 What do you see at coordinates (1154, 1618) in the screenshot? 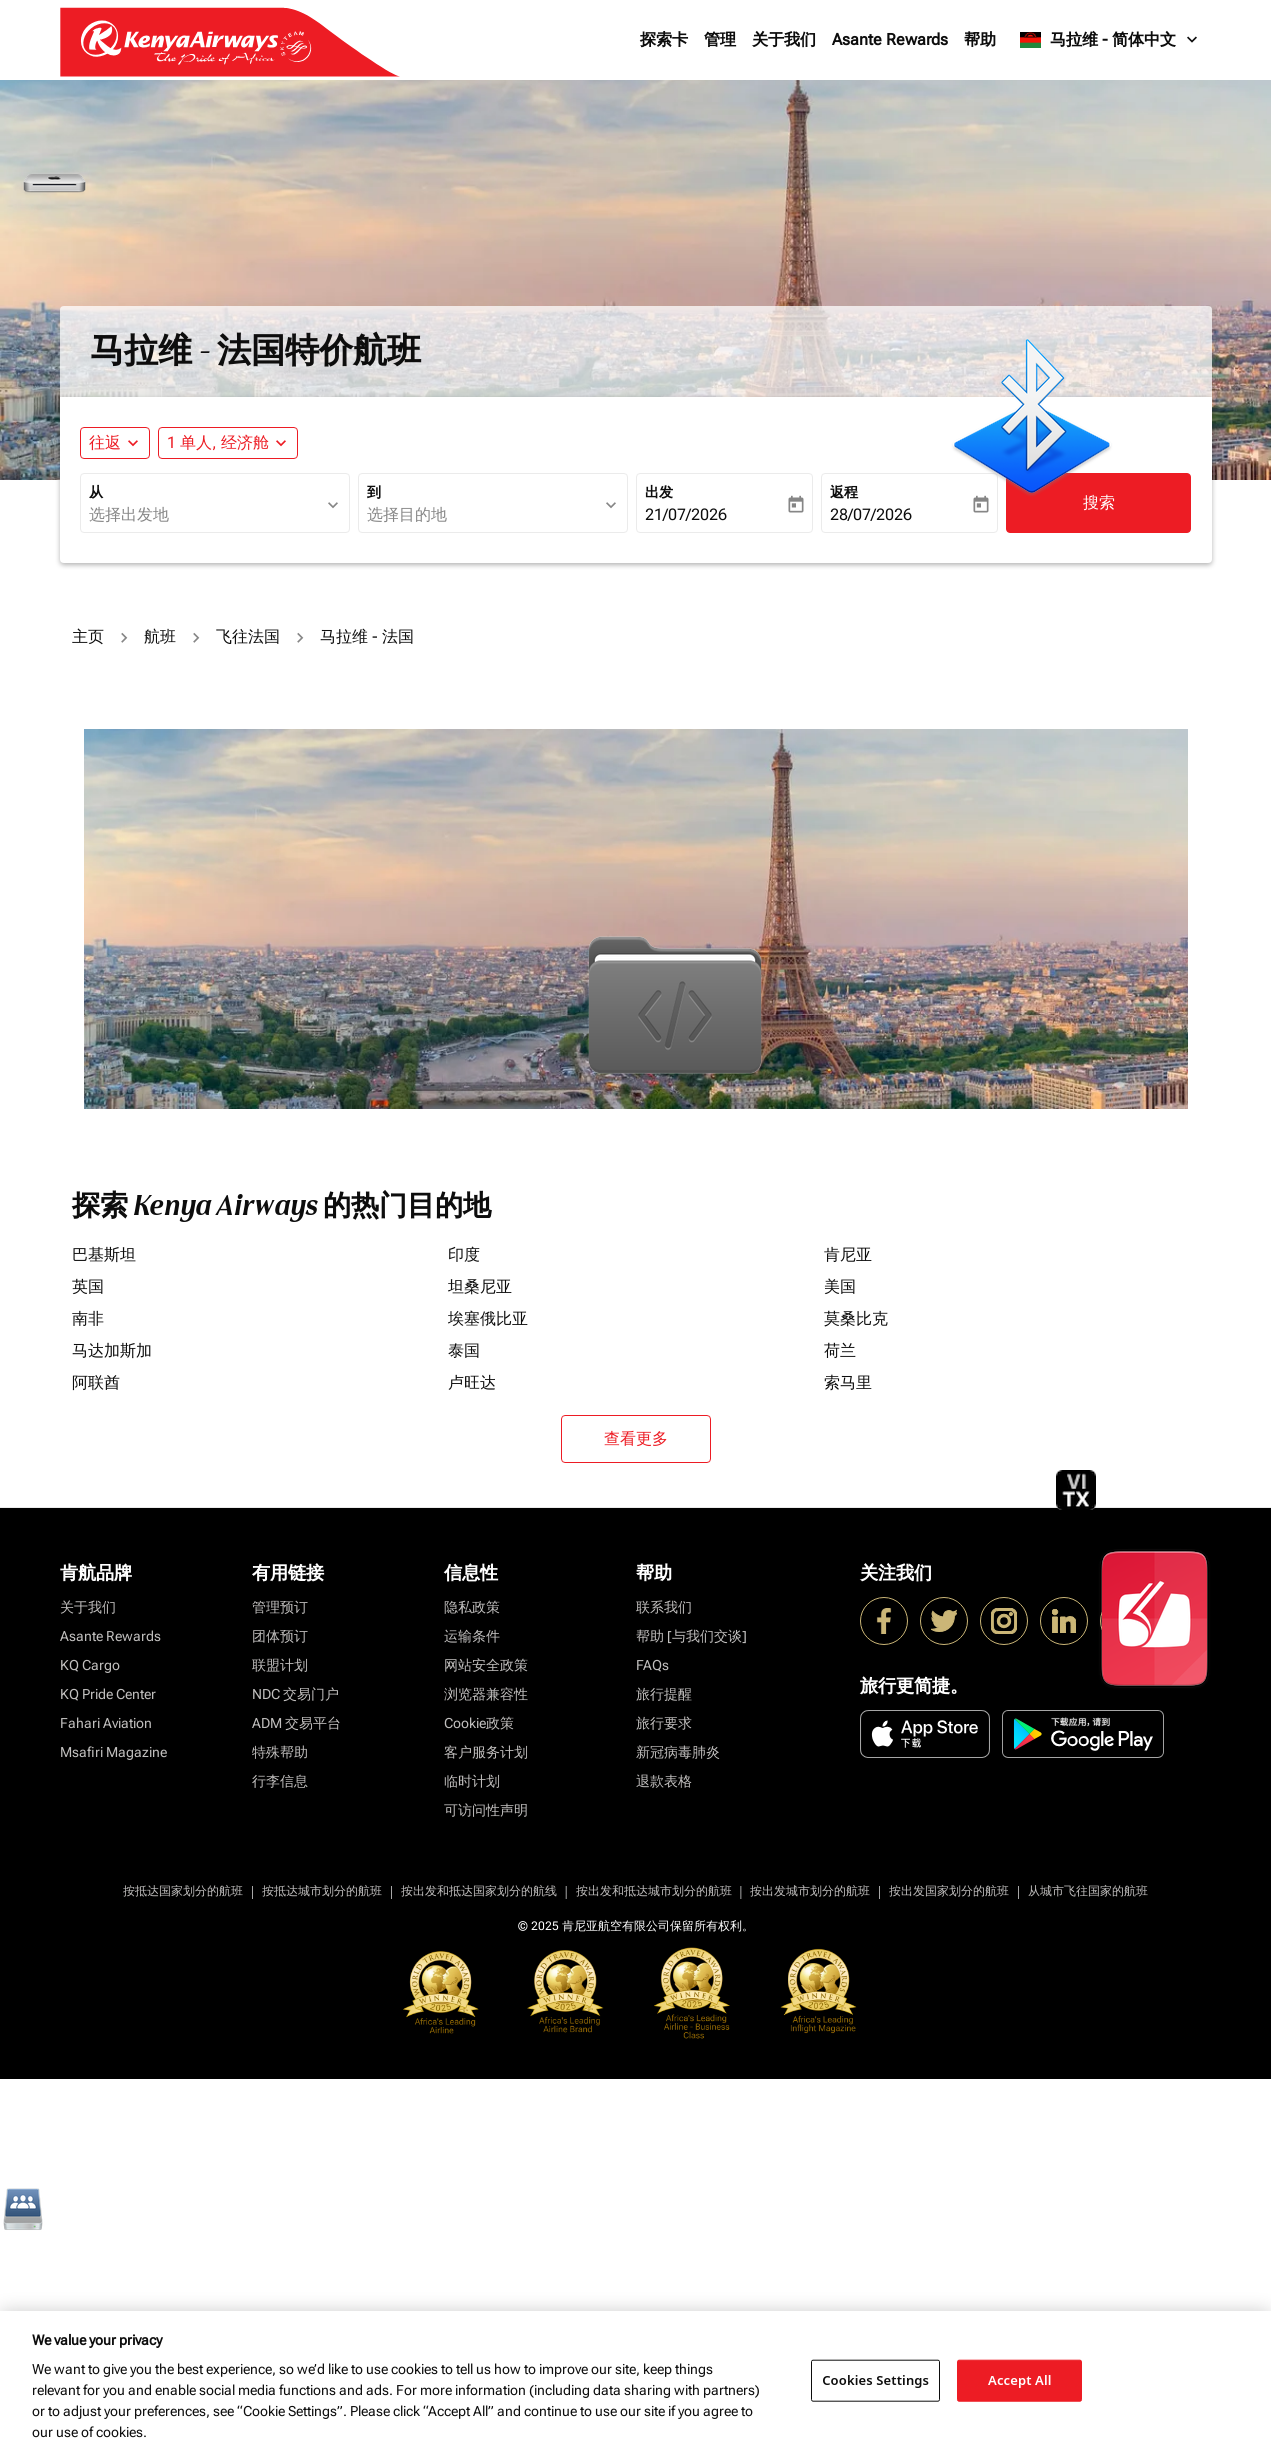
I see `an EPS image file type indicator` at bounding box center [1154, 1618].